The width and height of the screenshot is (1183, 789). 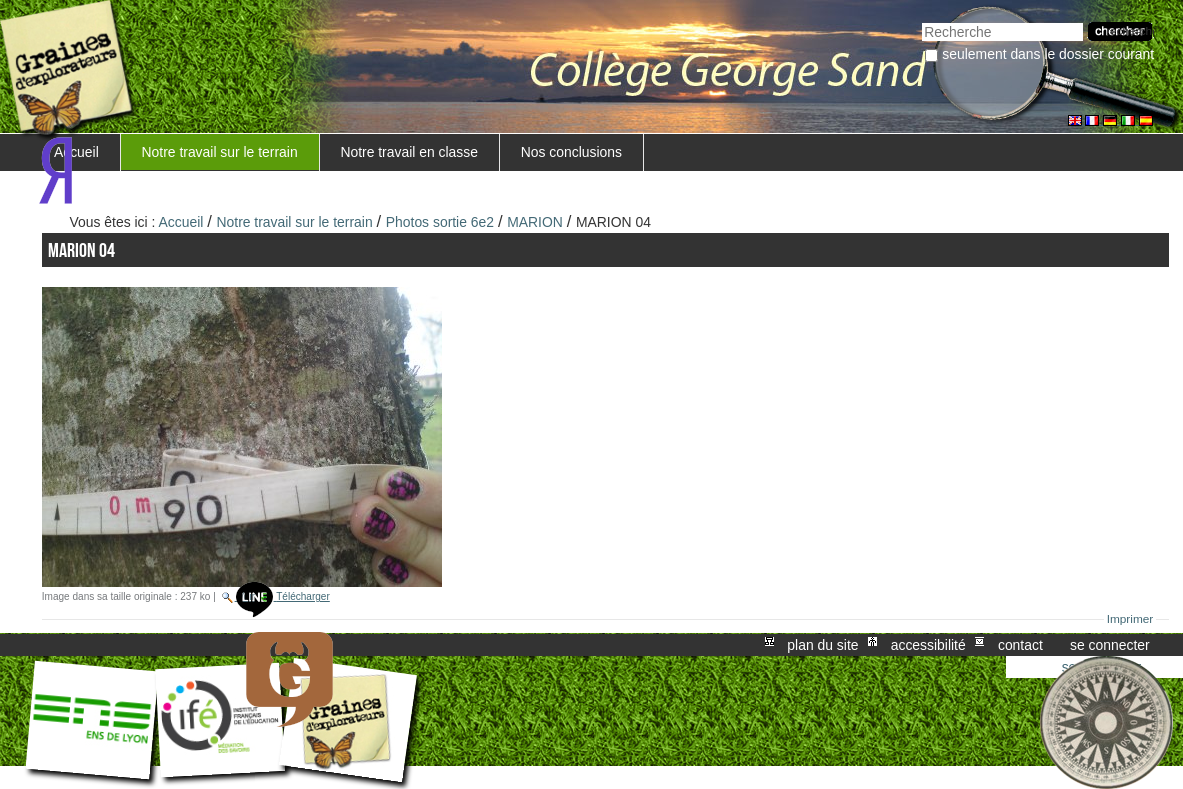 What do you see at coordinates (55, 170) in the screenshot?
I see `open Yandex services` at bounding box center [55, 170].